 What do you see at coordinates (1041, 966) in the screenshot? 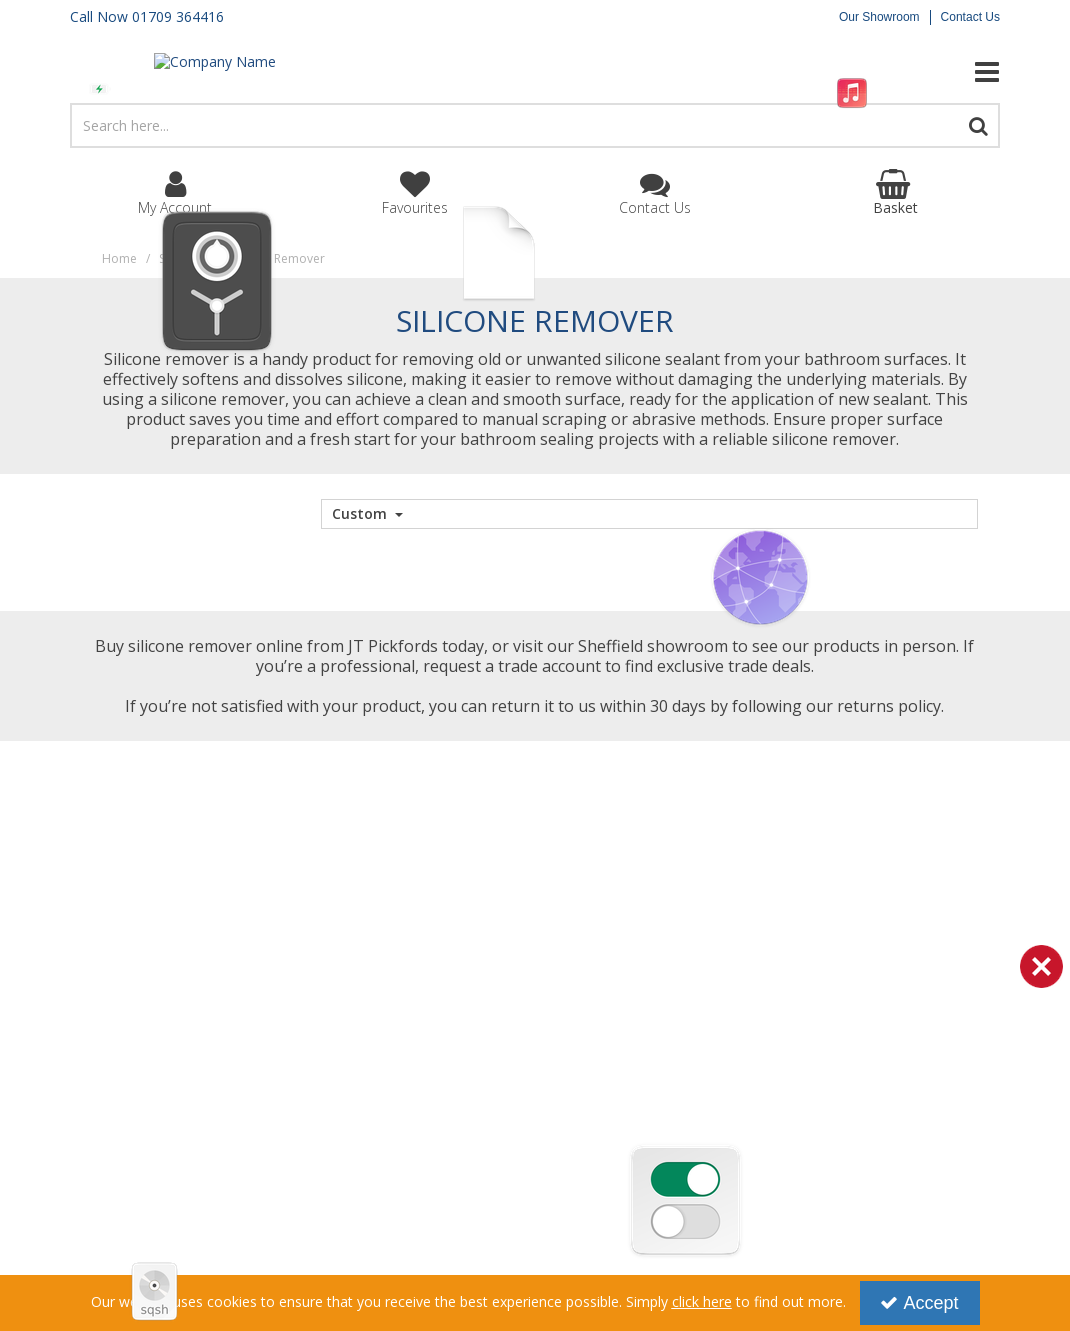
I see `cancel the current action` at bounding box center [1041, 966].